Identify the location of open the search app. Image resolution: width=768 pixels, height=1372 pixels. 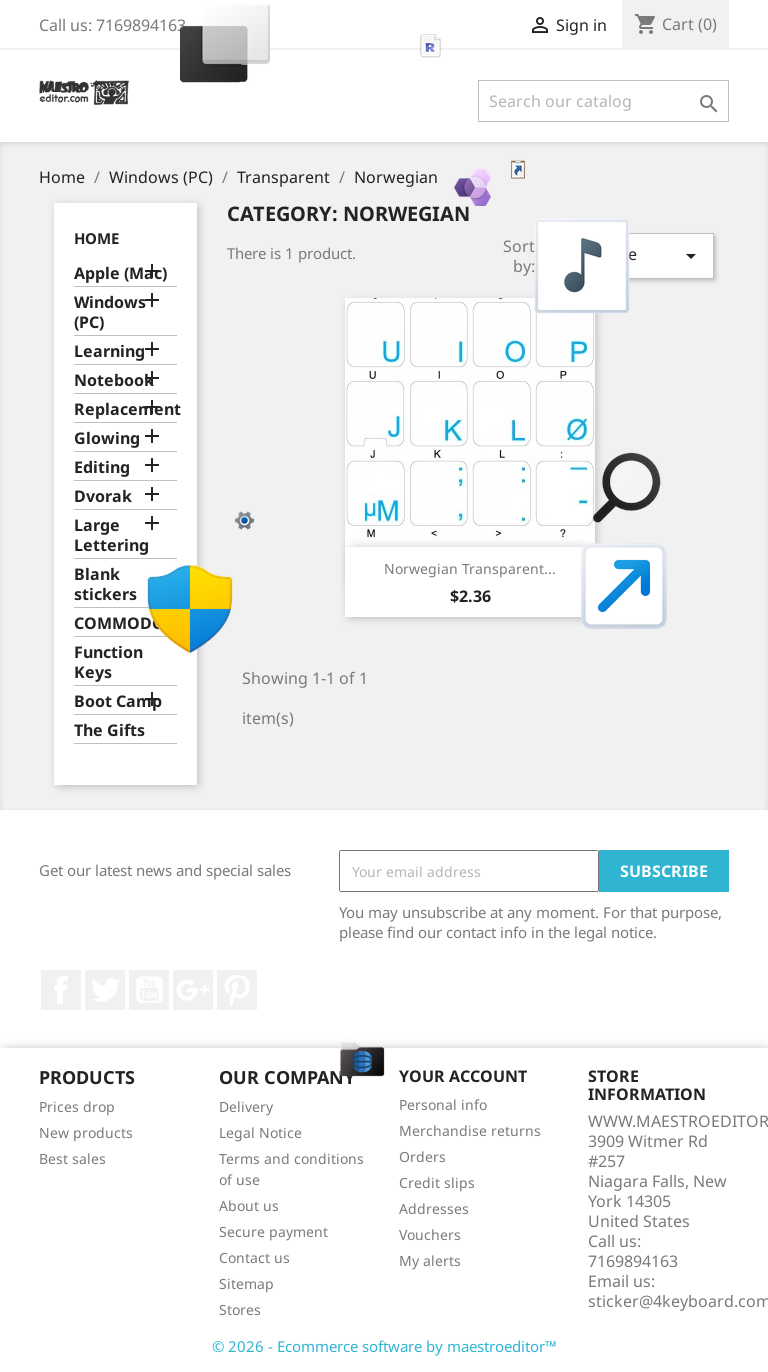
(626, 486).